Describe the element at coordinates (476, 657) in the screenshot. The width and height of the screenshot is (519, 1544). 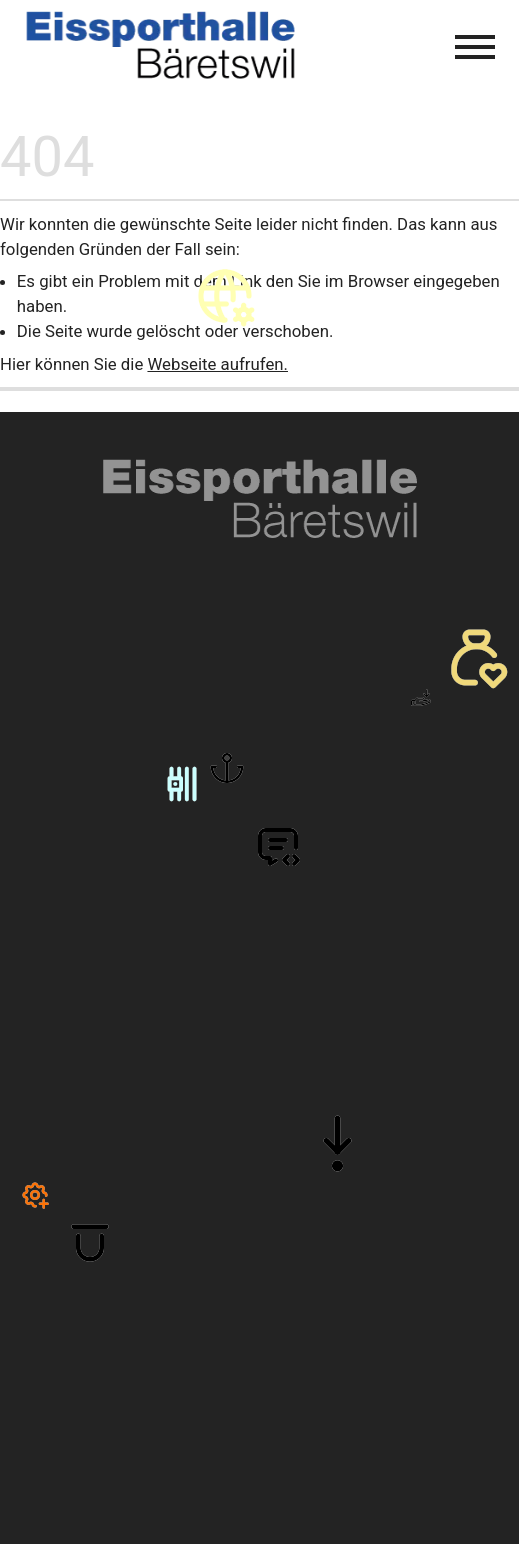
I see `donate to a cause or charity` at that location.